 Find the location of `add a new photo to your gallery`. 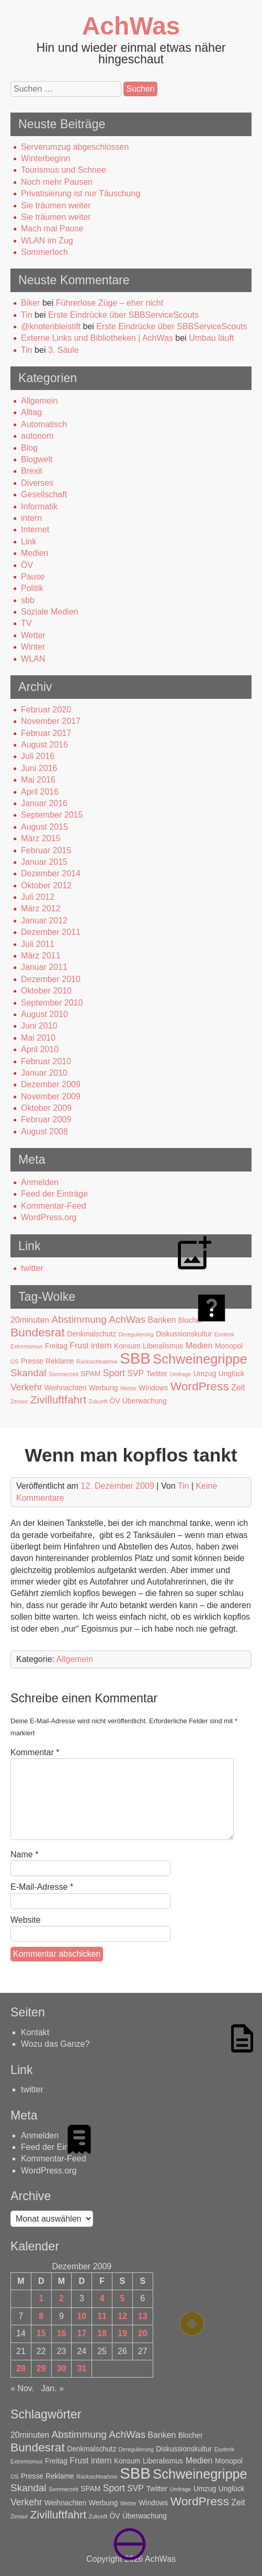

add a new photo to your gallery is located at coordinates (193, 1253).